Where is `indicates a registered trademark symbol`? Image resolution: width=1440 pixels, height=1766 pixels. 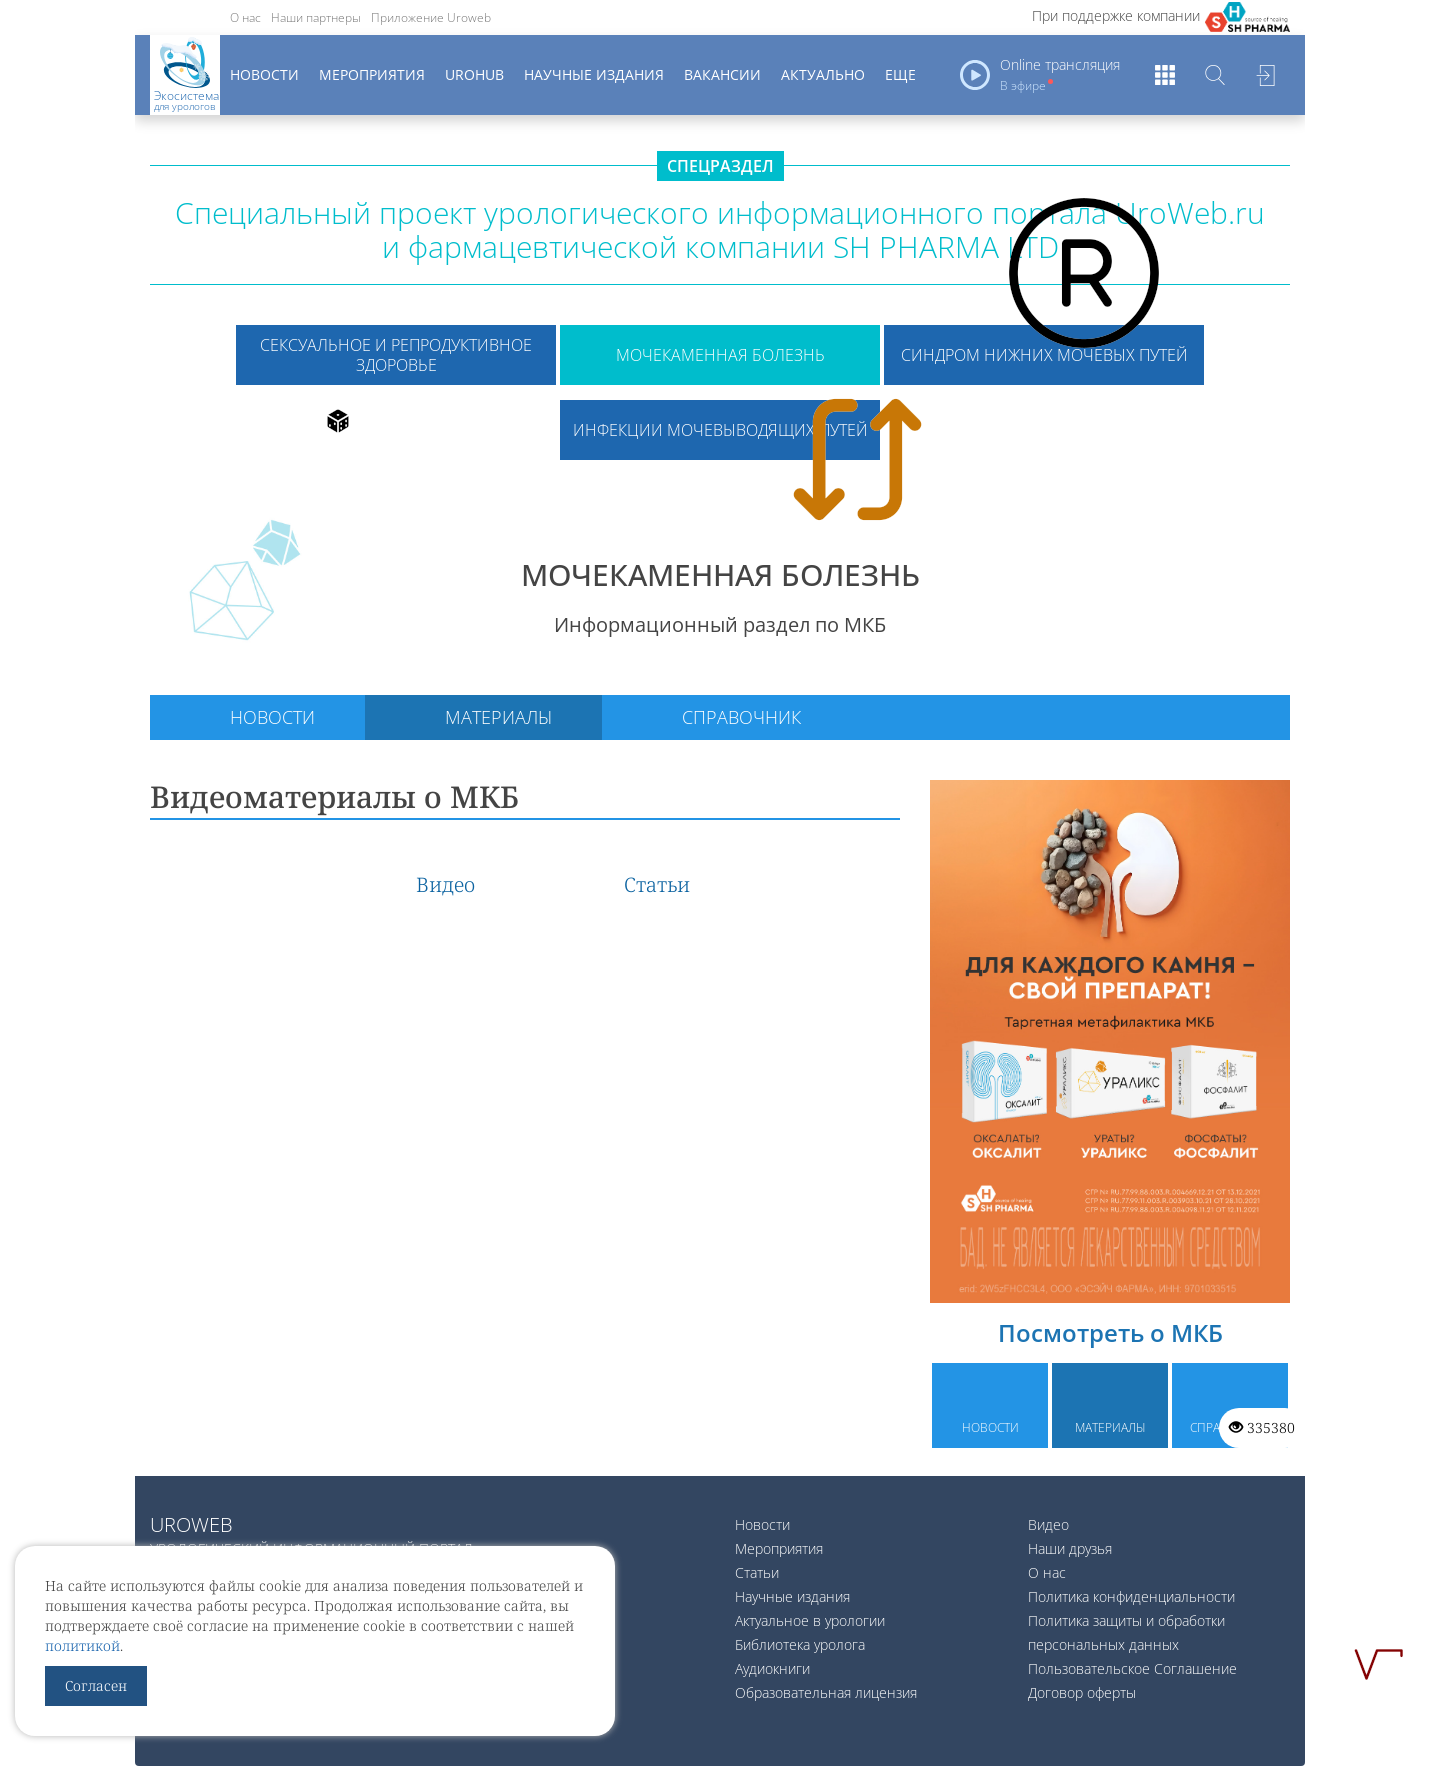
indicates a registered trademark symbol is located at coordinates (1084, 273).